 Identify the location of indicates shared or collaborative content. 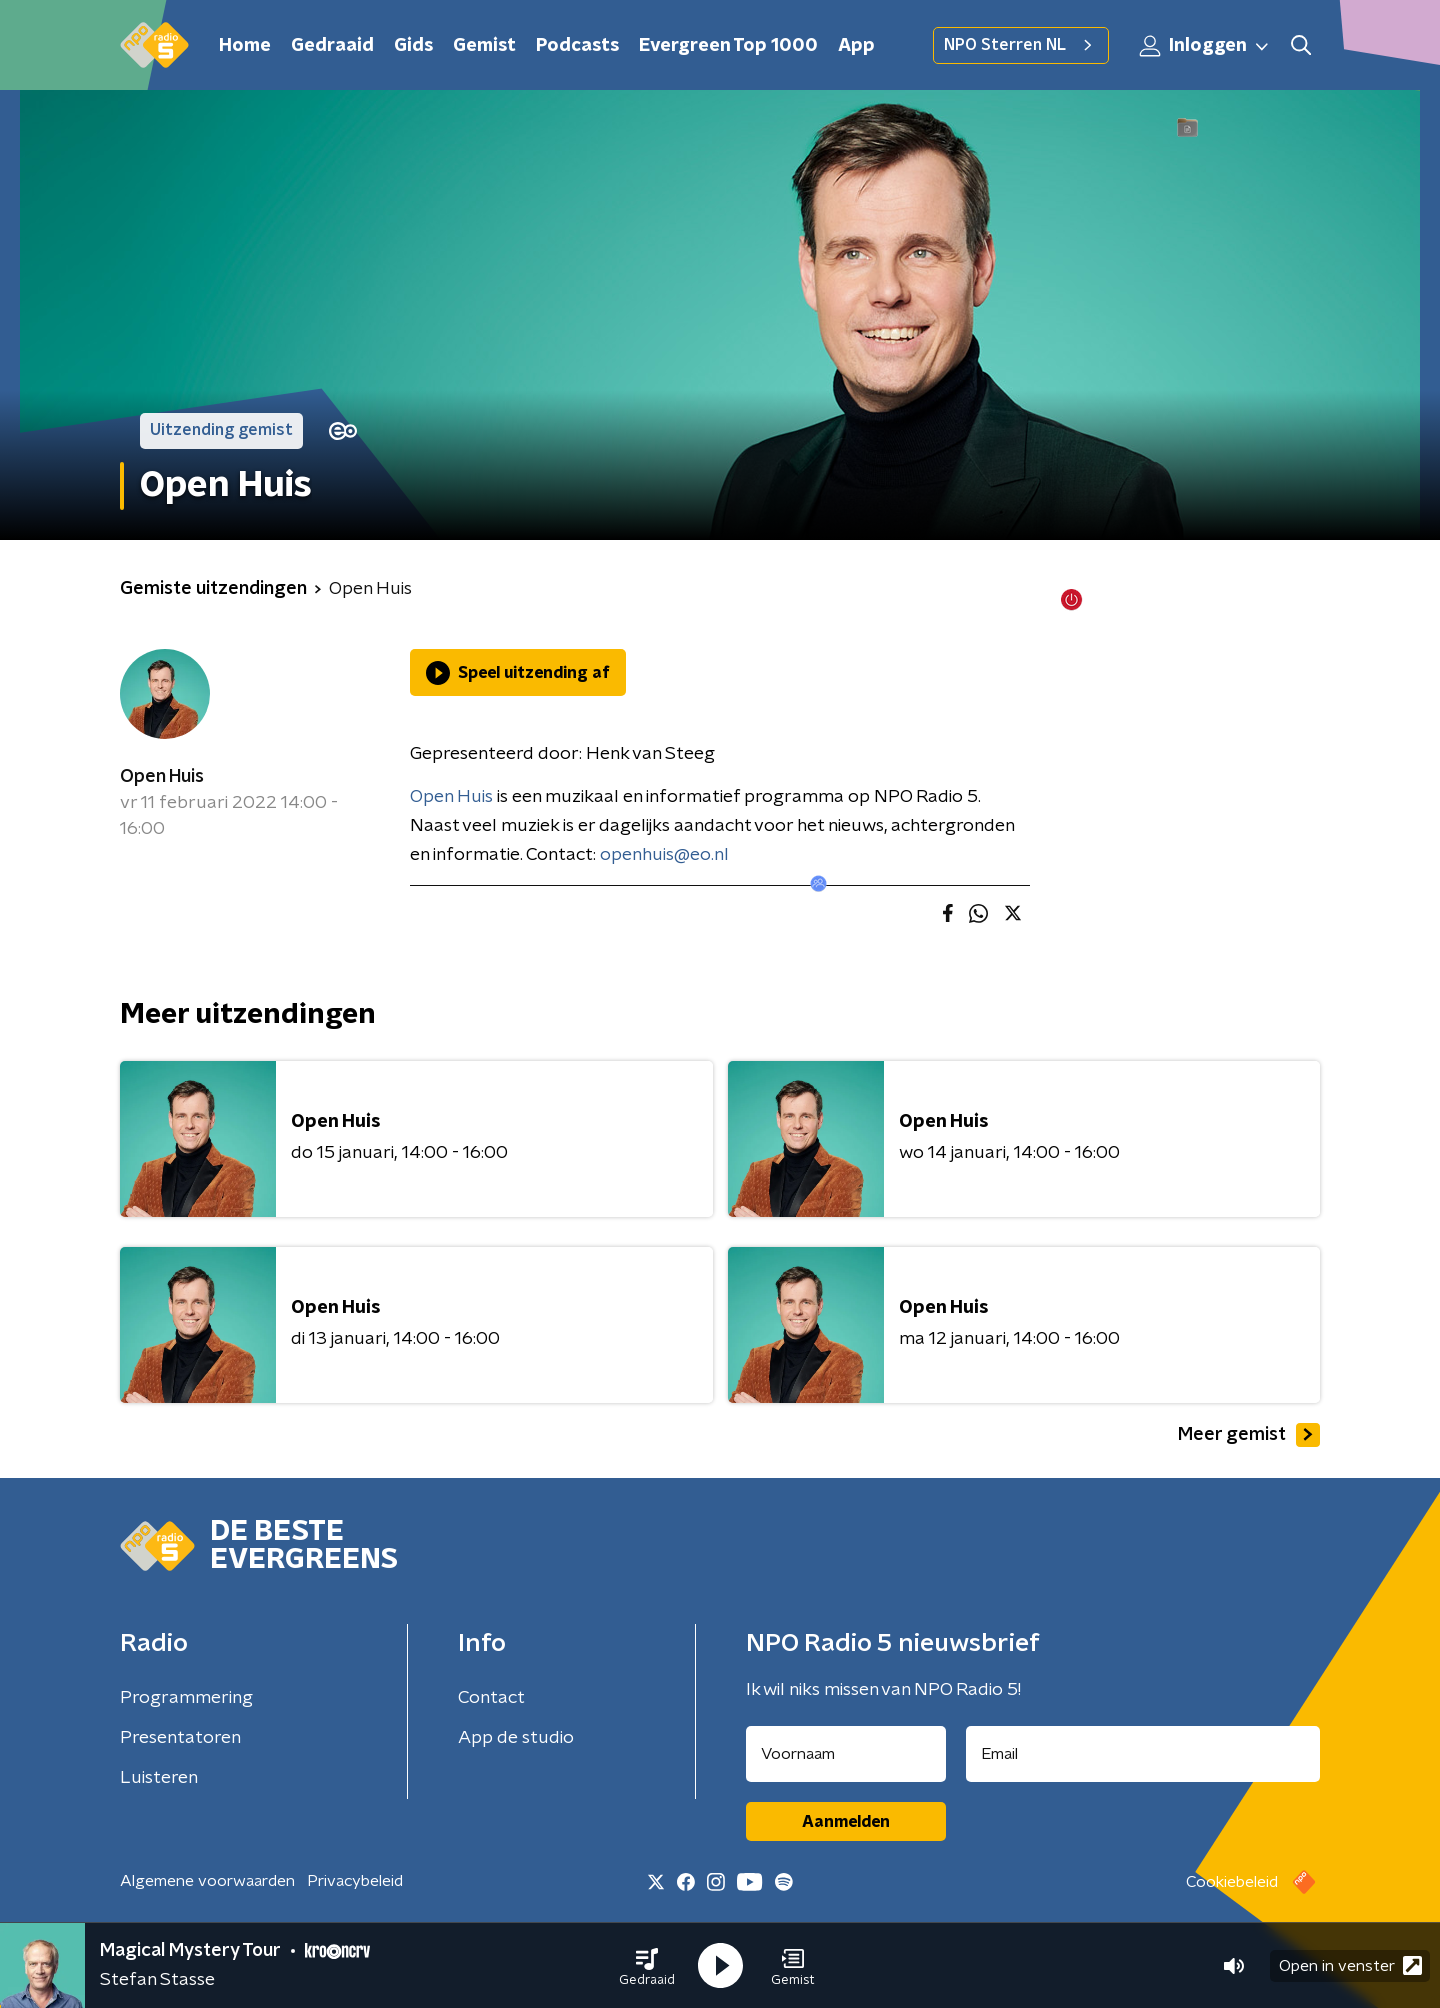
(818, 883).